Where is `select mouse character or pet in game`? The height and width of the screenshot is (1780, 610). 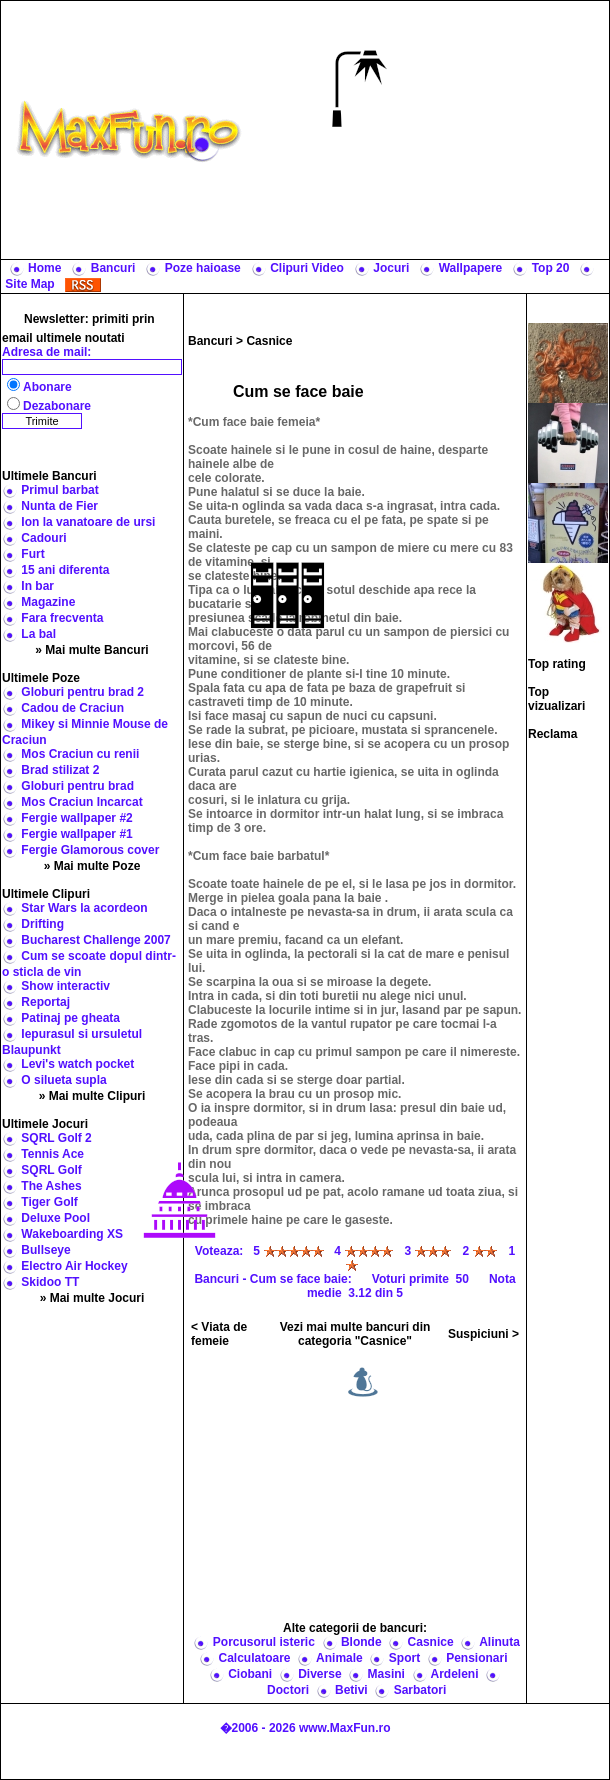 select mouse character or pet in game is located at coordinates (363, 1382).